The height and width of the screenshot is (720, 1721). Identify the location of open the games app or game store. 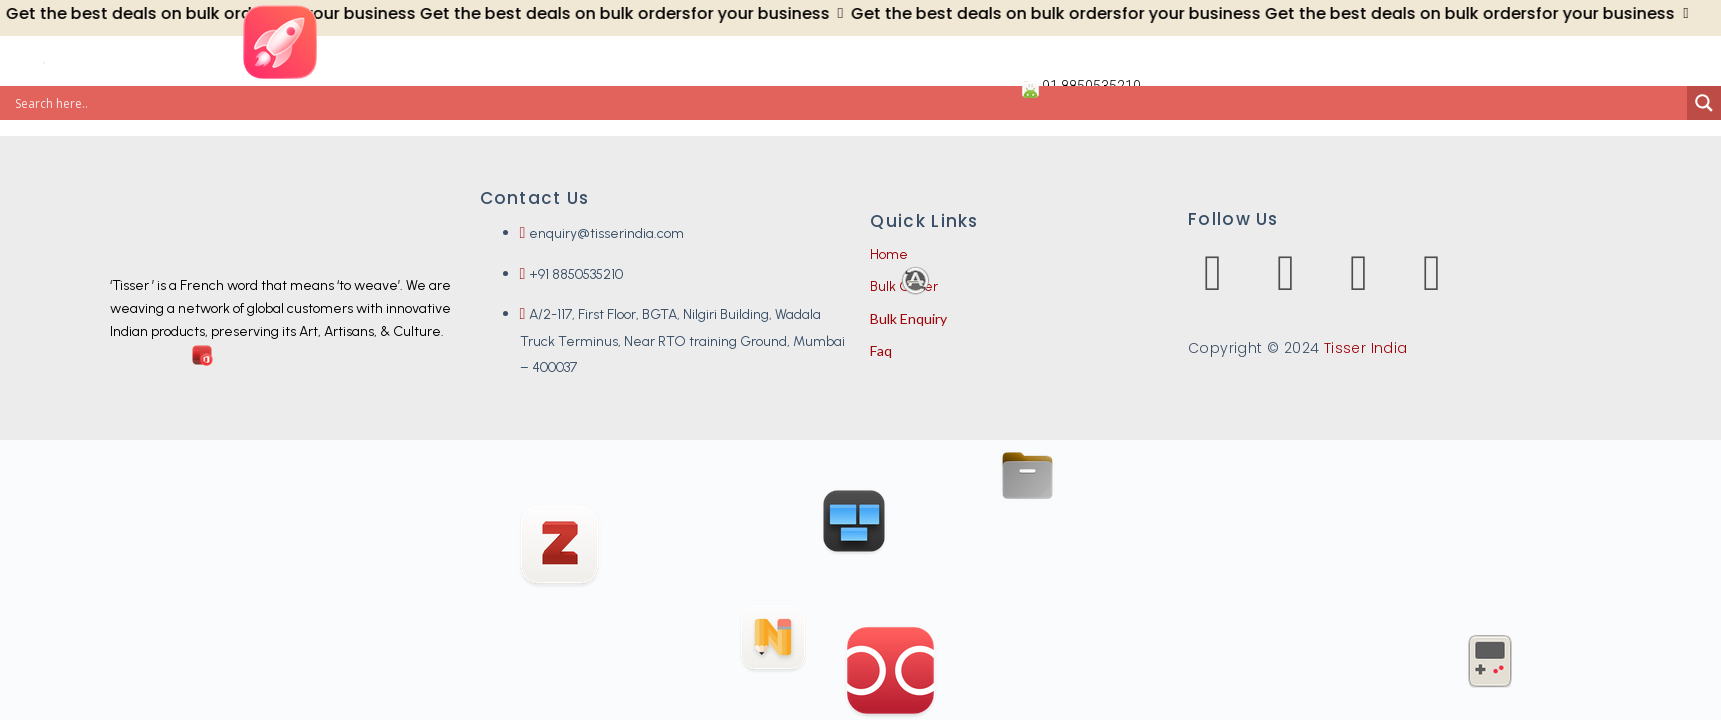
(1490, 661).